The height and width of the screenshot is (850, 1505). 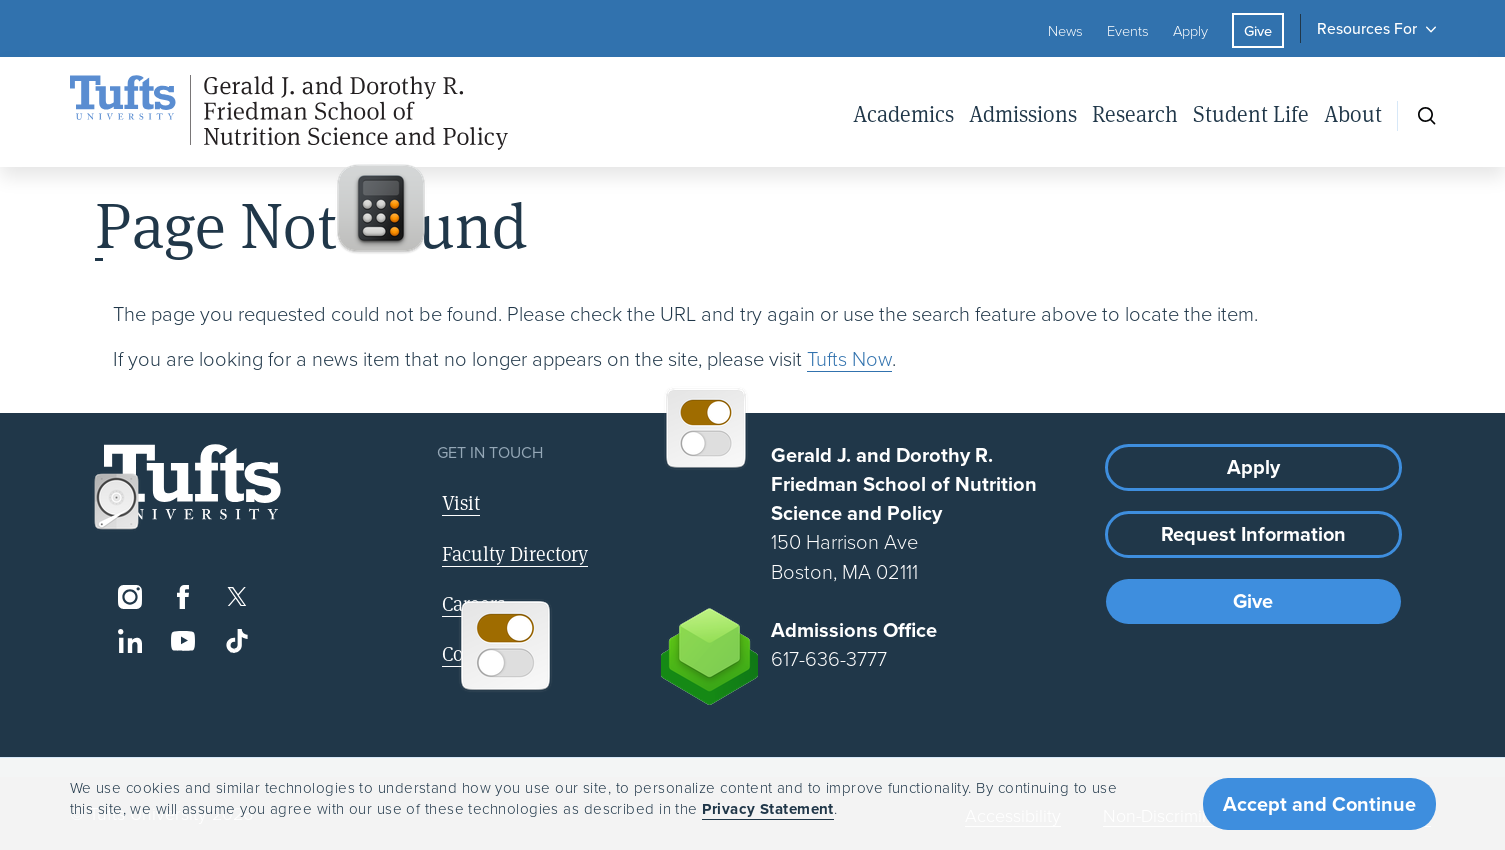 I want to click on open the visualize app, so click(x=709, y=656).